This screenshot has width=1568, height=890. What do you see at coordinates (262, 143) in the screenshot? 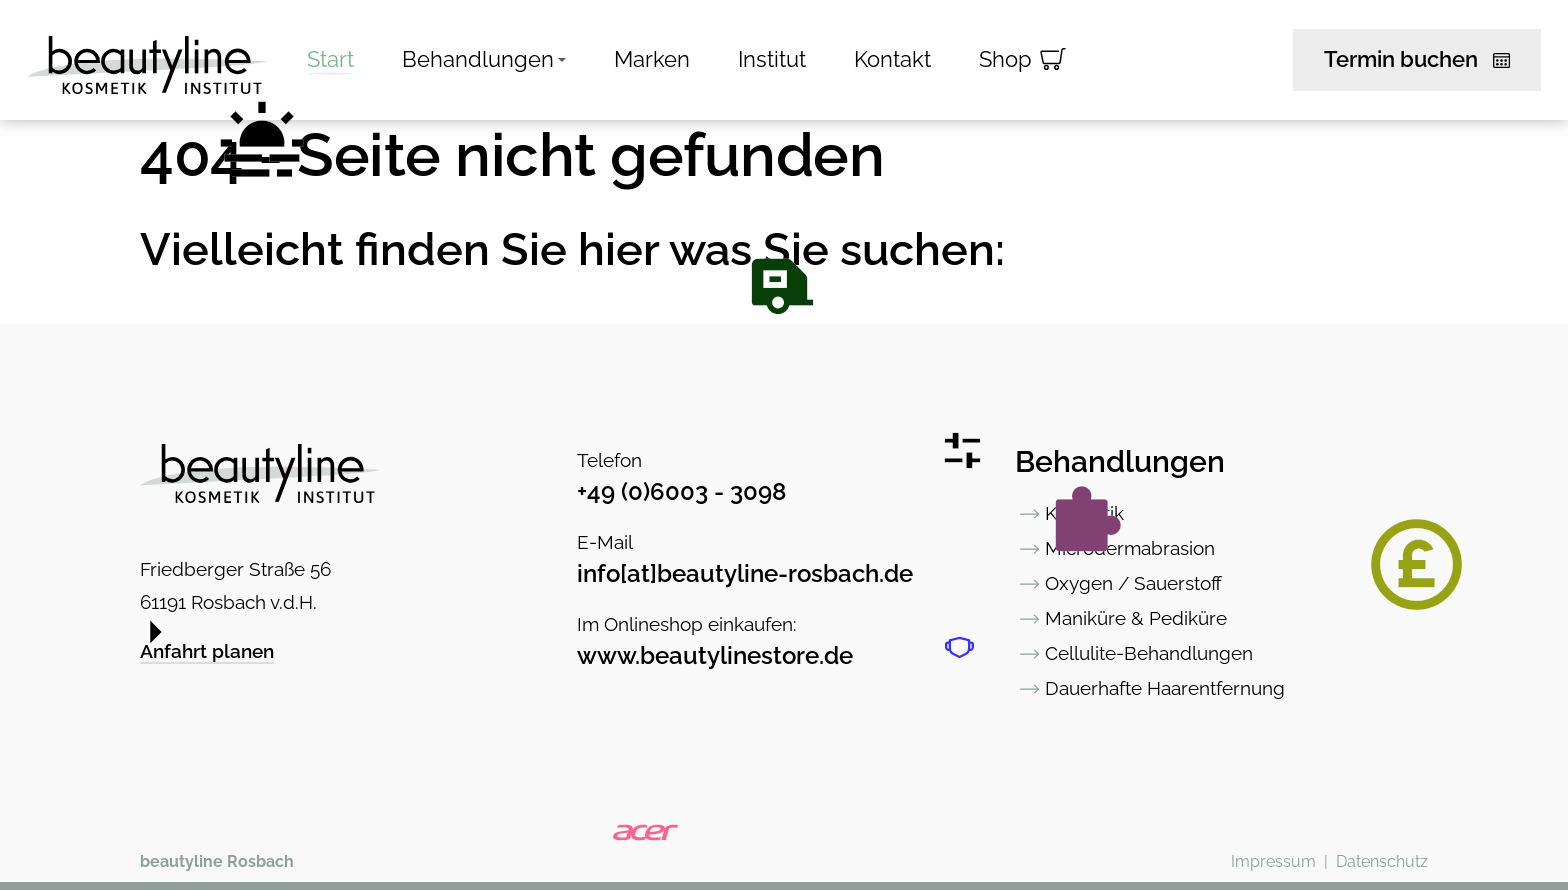
I see `indicates hazy weather conditions` at bounding box center [262, 143].